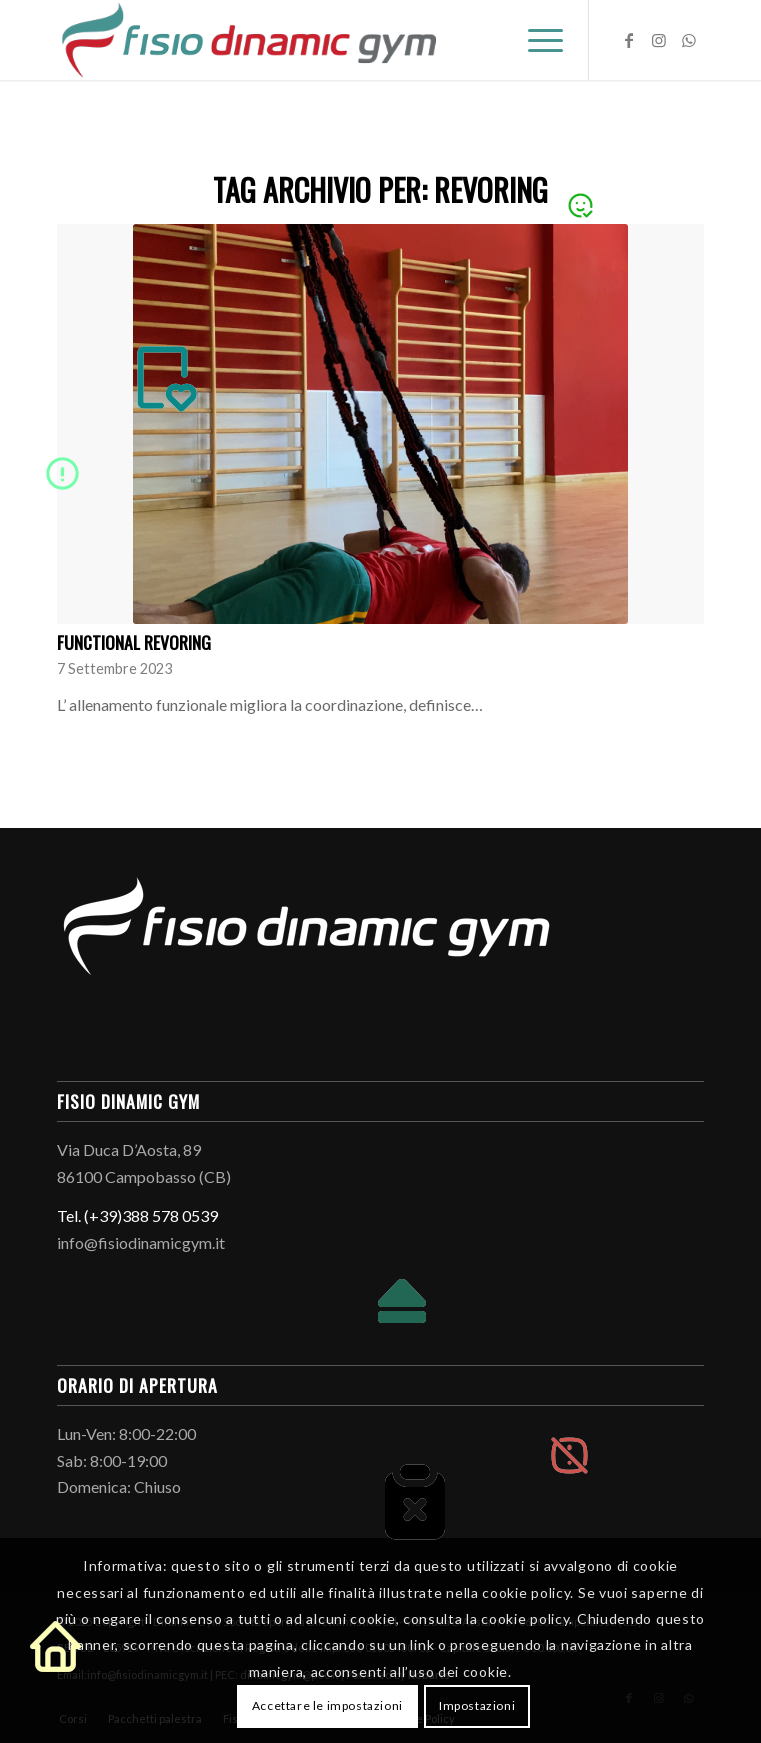  Describe the element at coordinates (415, 1502) in the screenshot. I see `clear clipboard contents` at that location.